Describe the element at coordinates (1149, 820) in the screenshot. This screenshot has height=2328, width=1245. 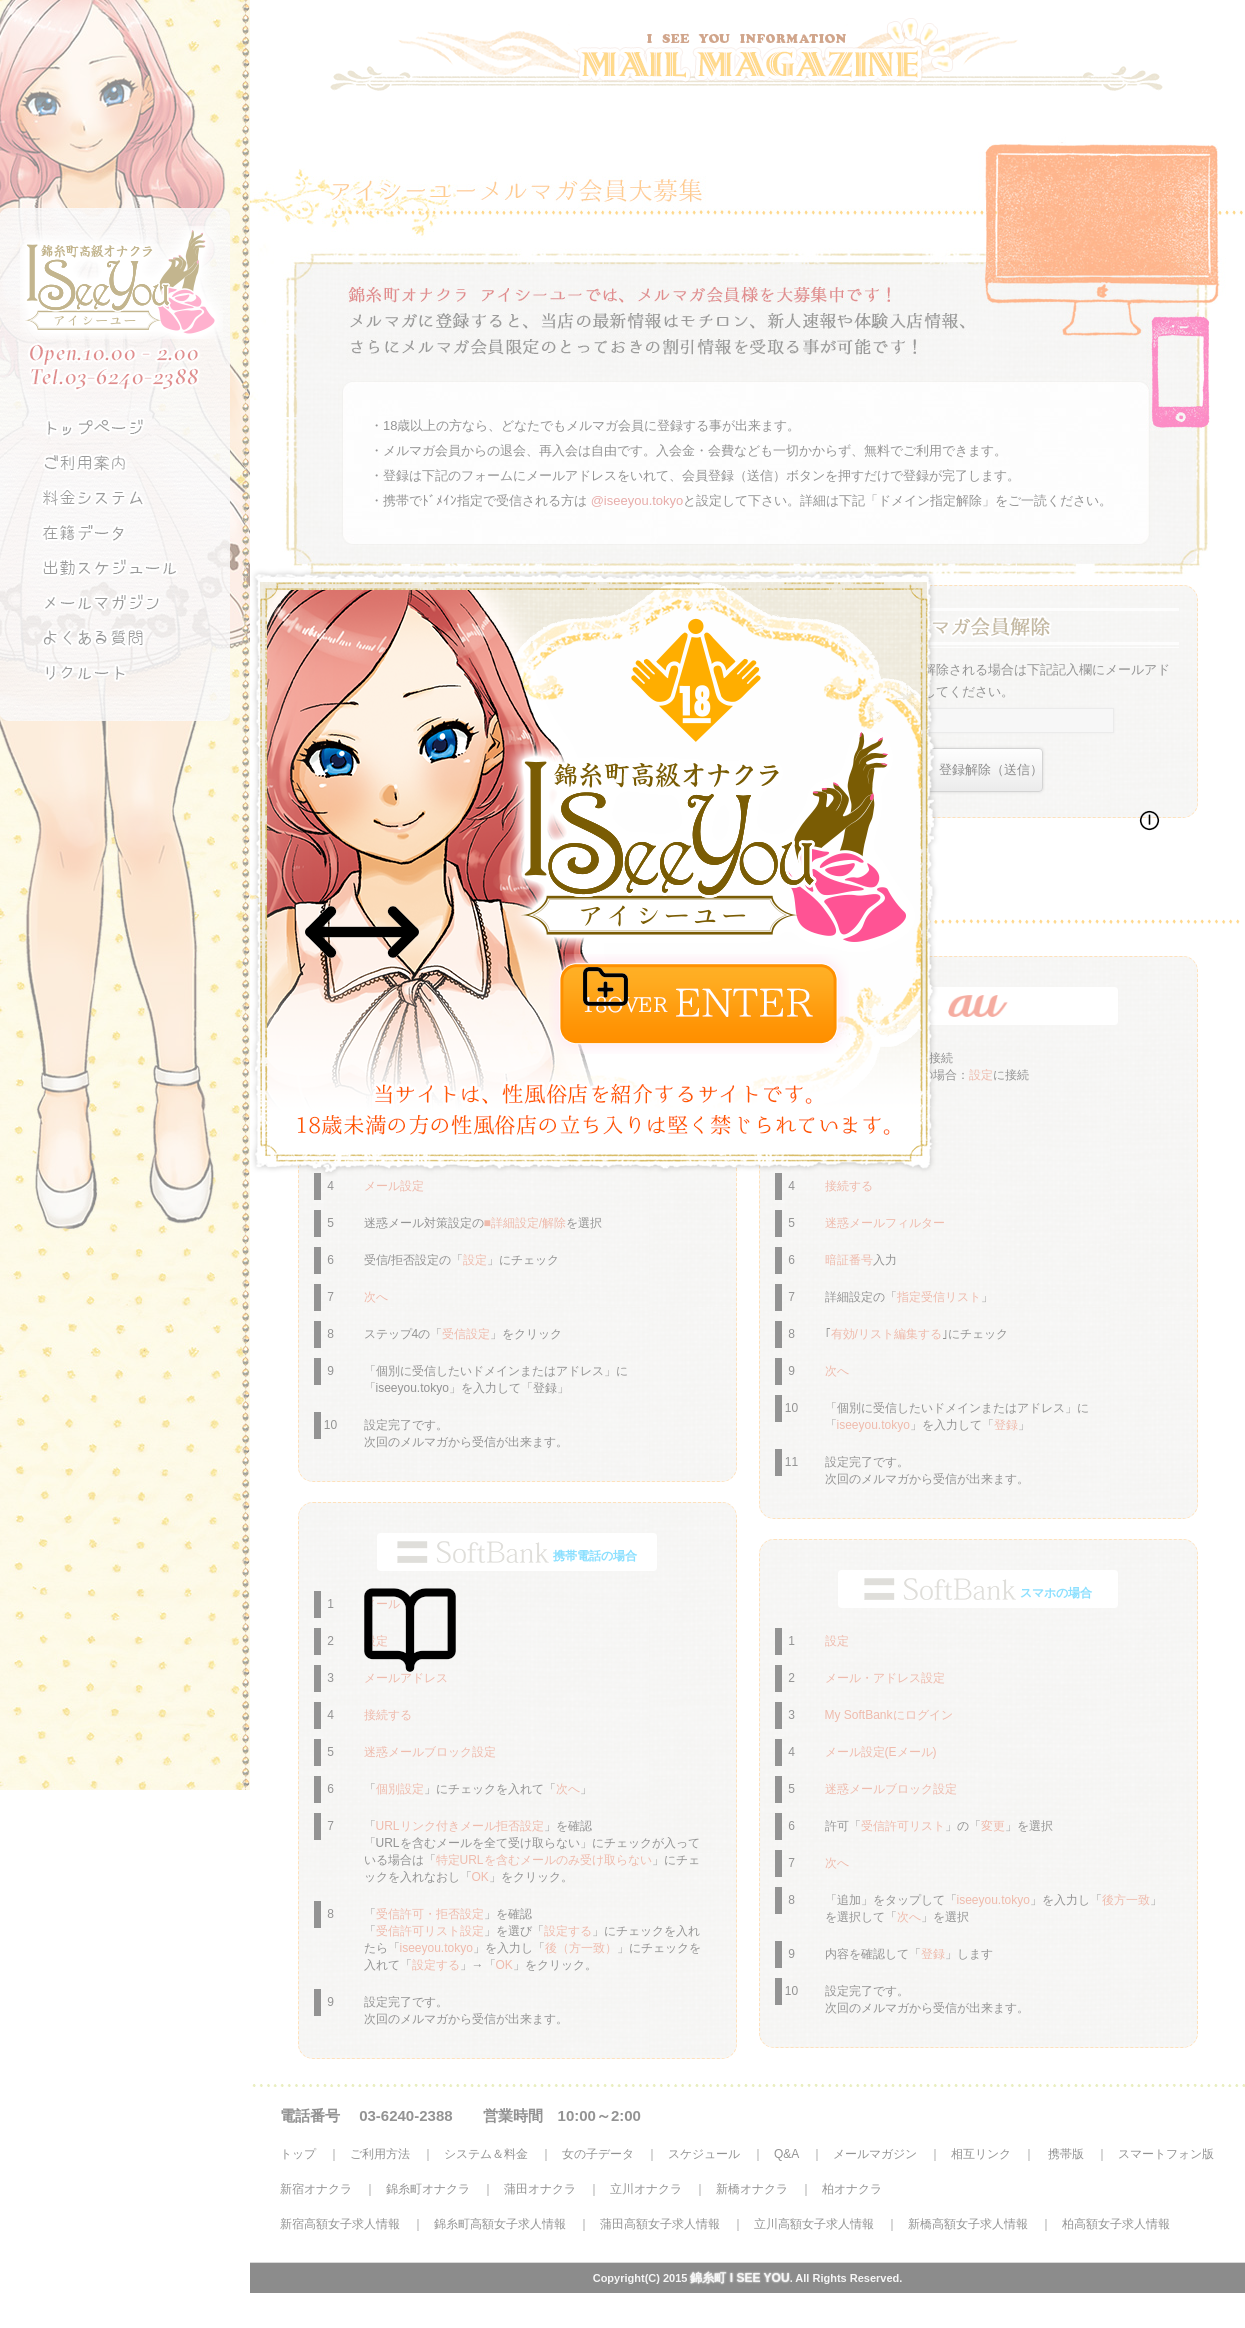
I see `indicates 6 o'clock time` at that location.